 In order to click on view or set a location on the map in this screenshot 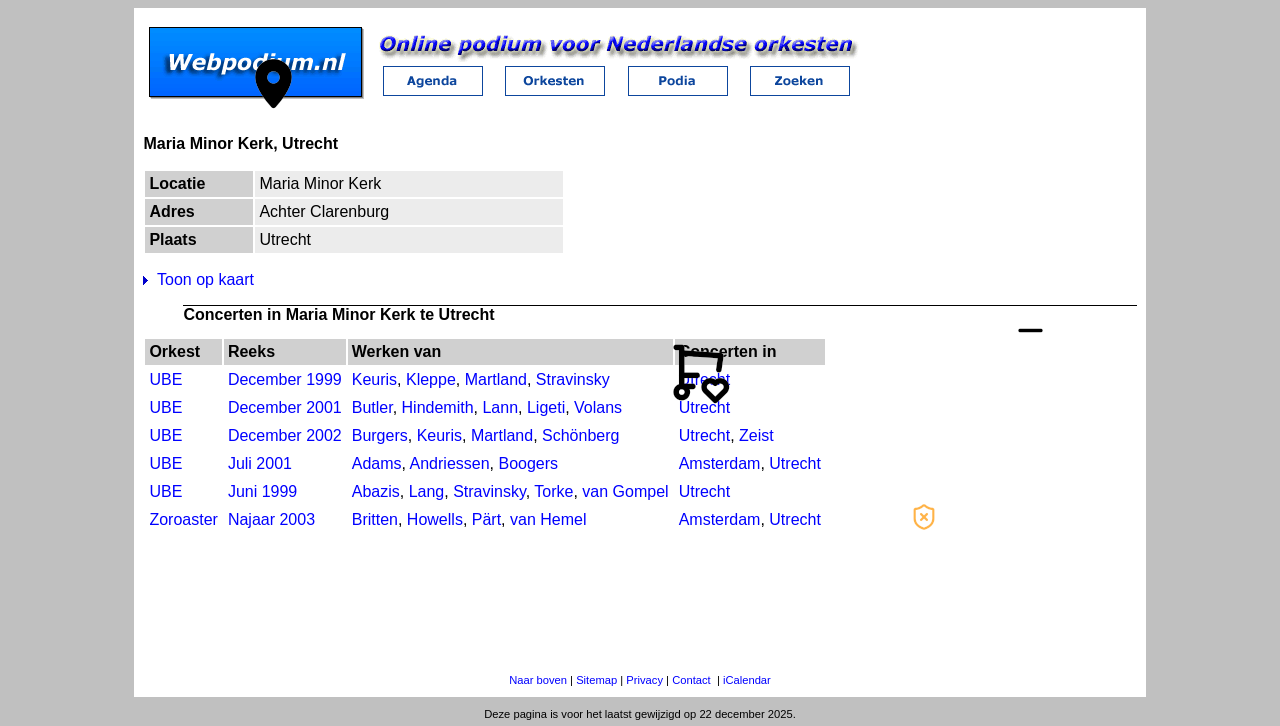, I will do `click(273, 83)`.